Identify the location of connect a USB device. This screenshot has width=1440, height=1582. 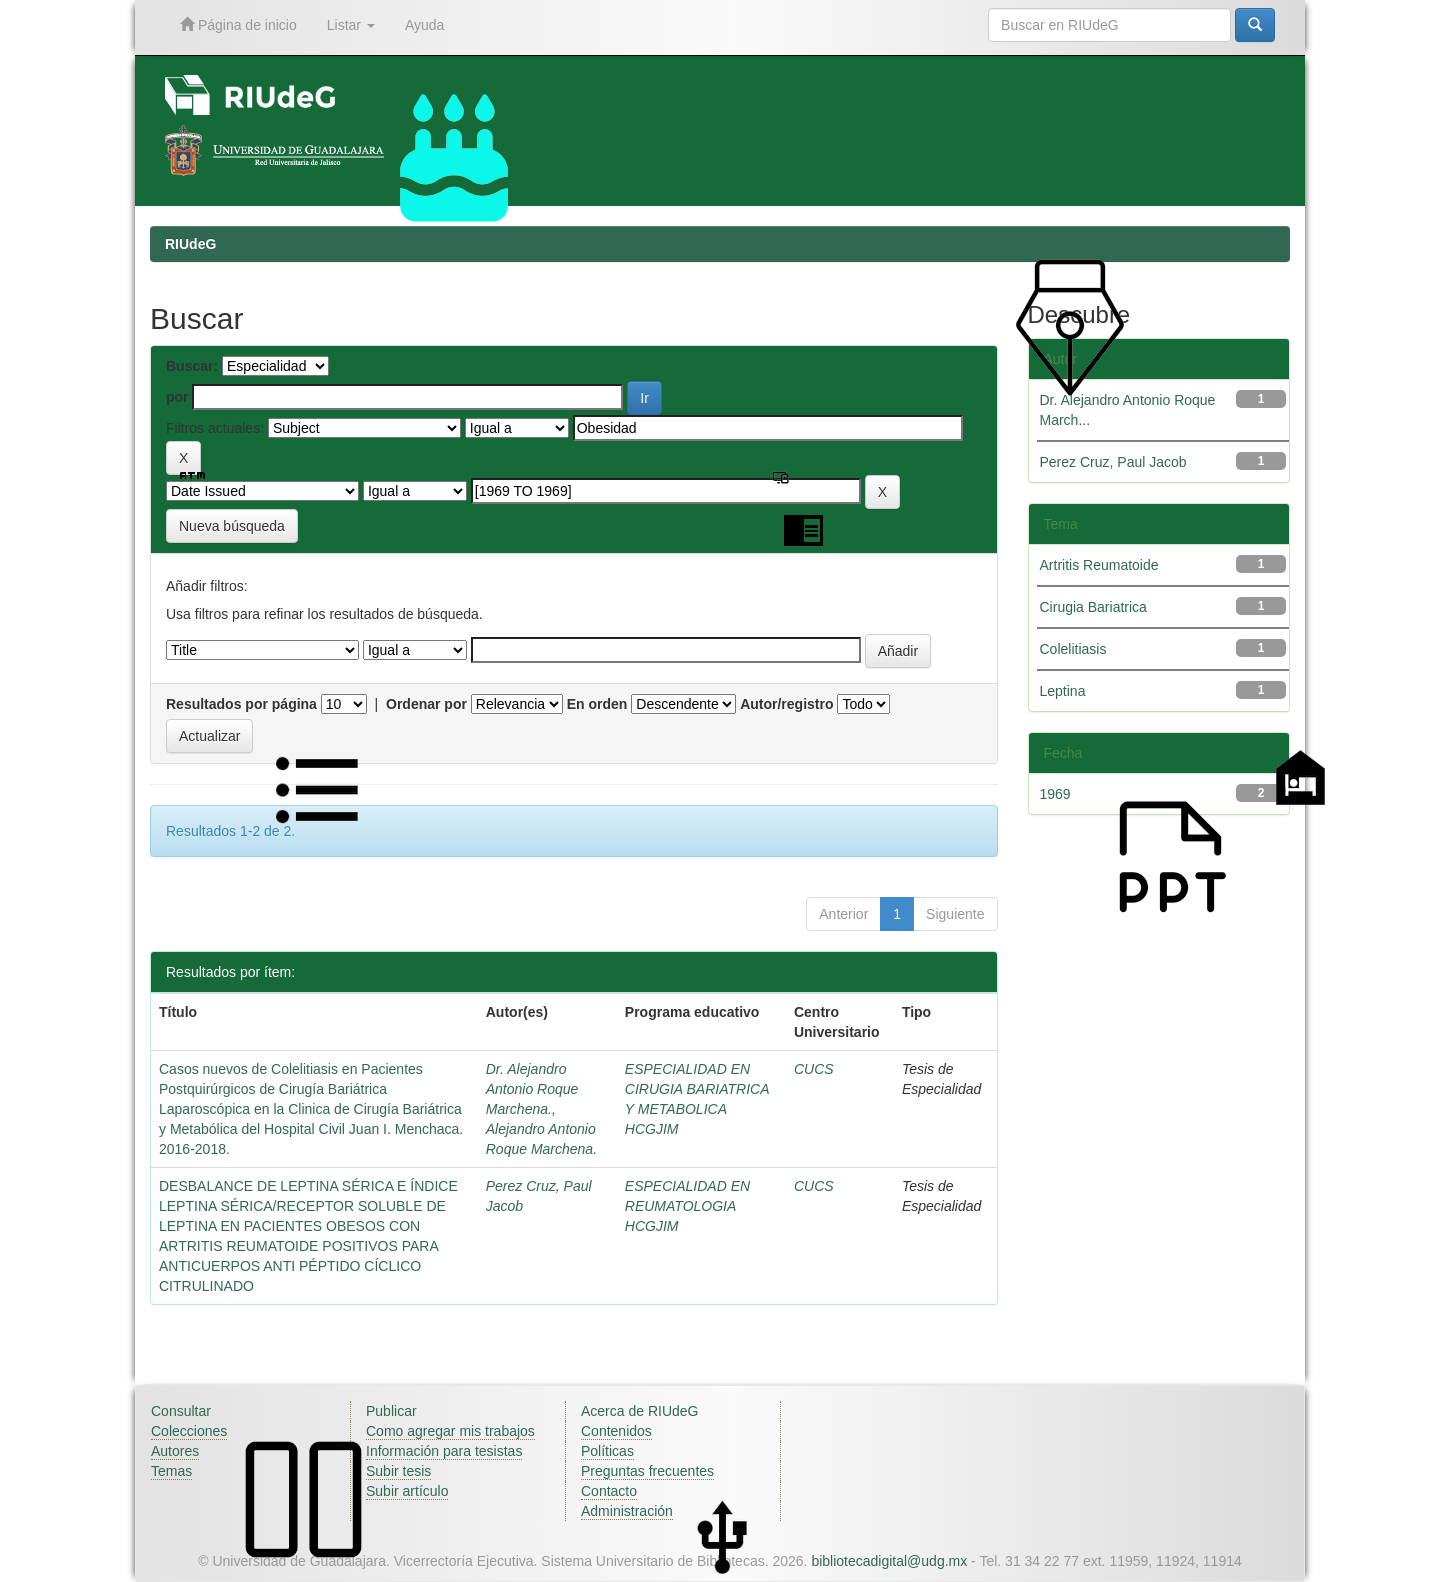
(722, 1538).